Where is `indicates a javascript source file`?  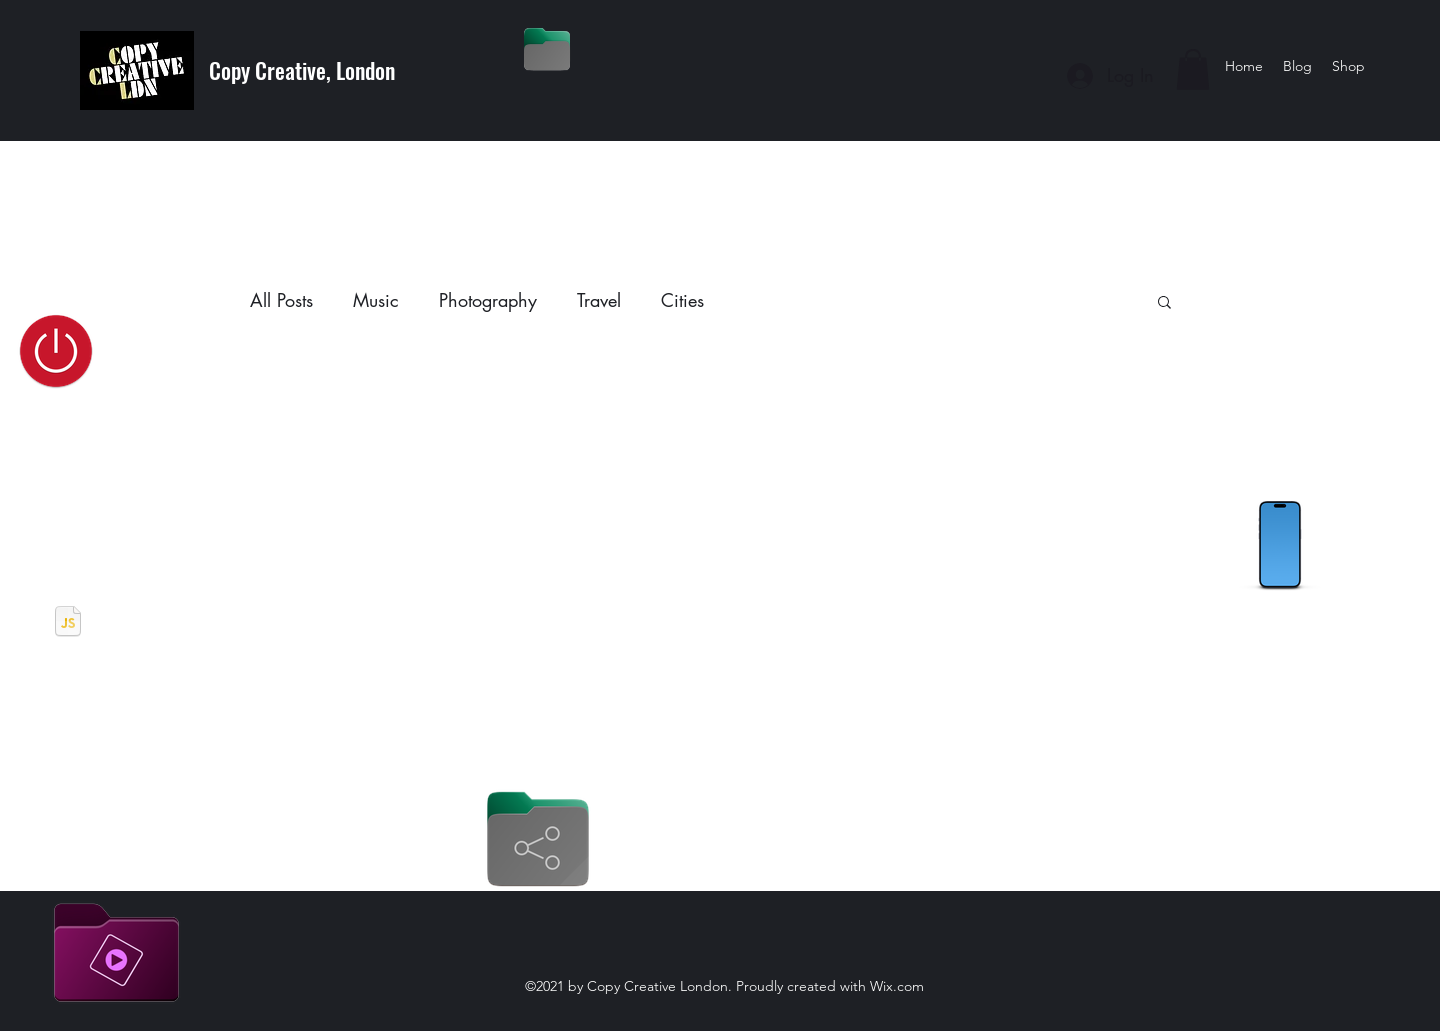 indicates a javascript source file is located at coordinates (68, 621).